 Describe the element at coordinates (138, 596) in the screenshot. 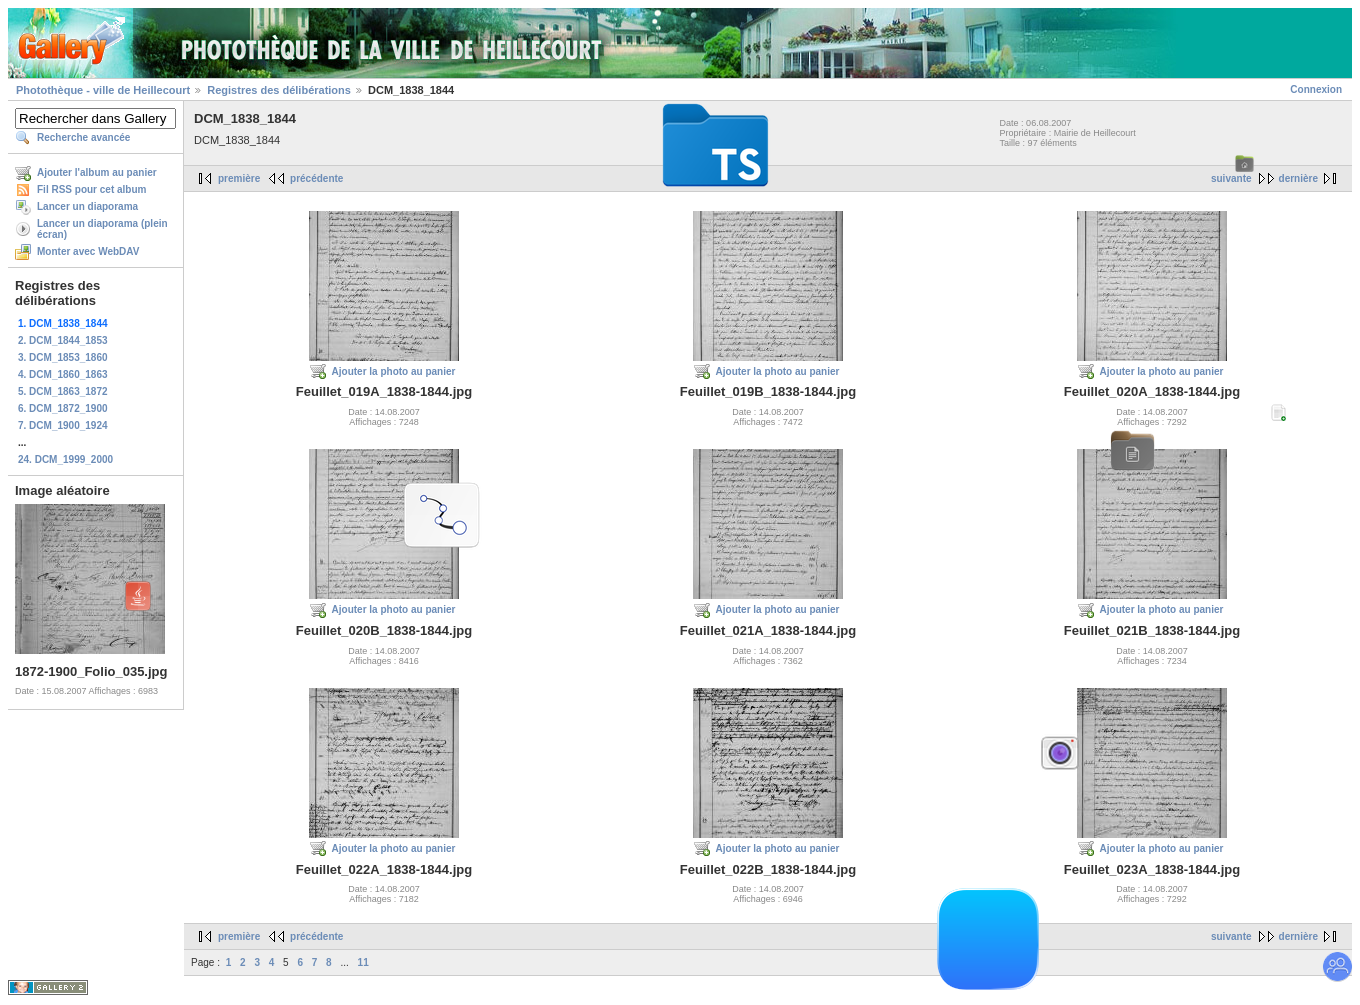

I see `a java archive (.jar) file` at that location.